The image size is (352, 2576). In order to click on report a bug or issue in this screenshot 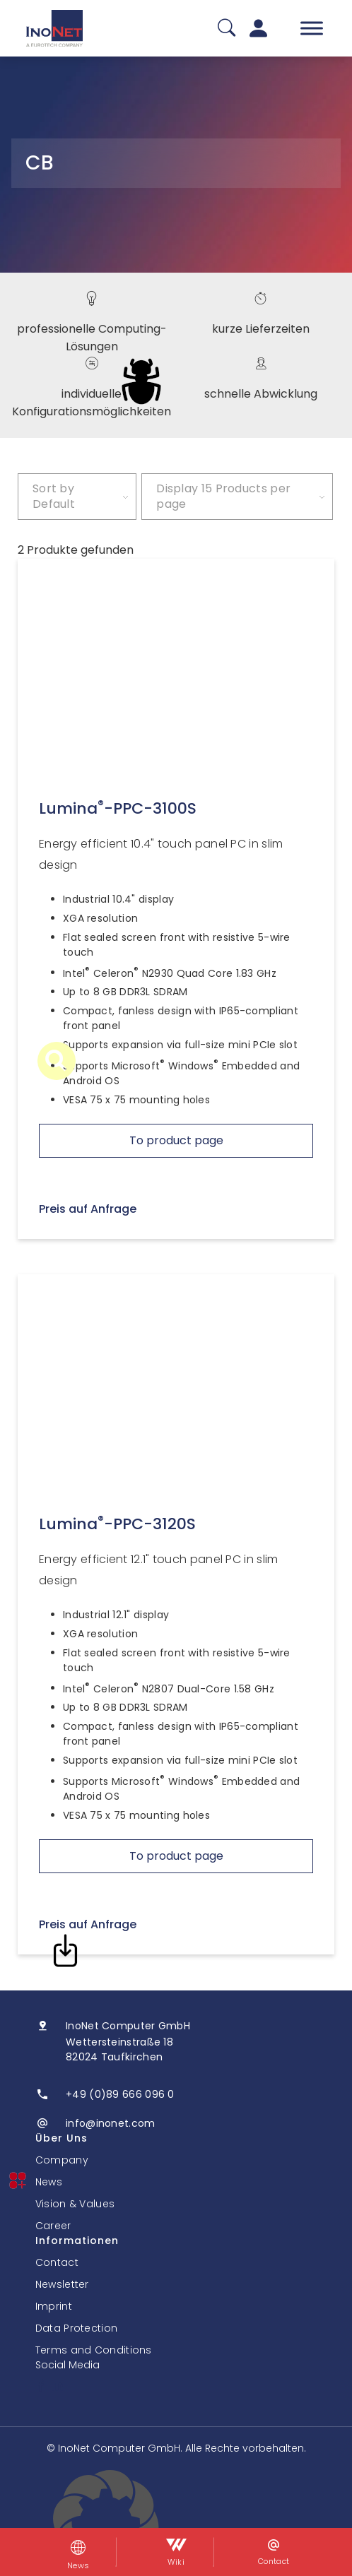, I will do `click(141, 381)`.